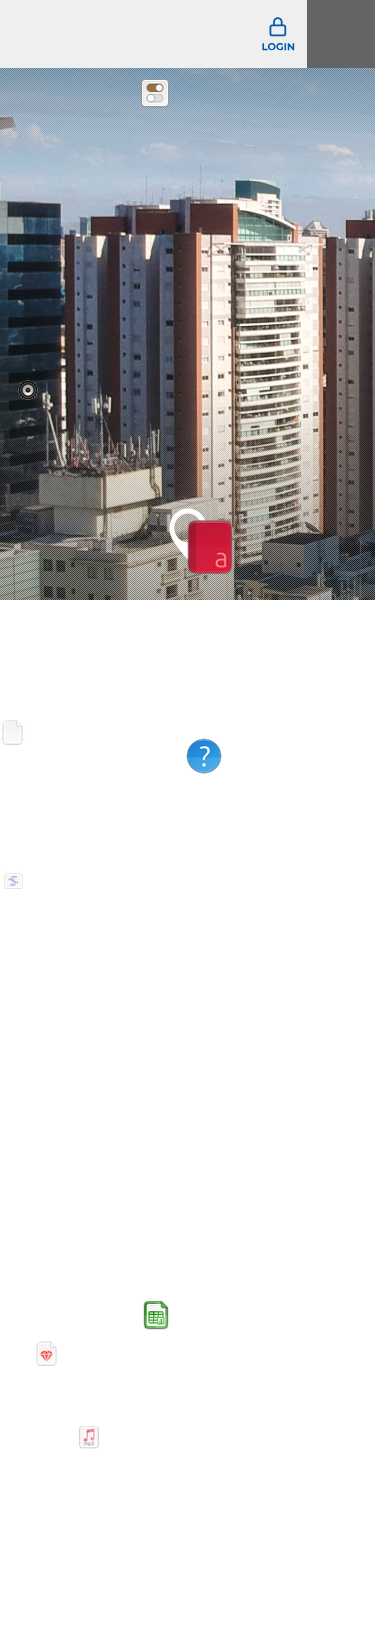  Describe the element at coordinates (204, 756) in the screenshot. I see `access help documentation and support` at that location.